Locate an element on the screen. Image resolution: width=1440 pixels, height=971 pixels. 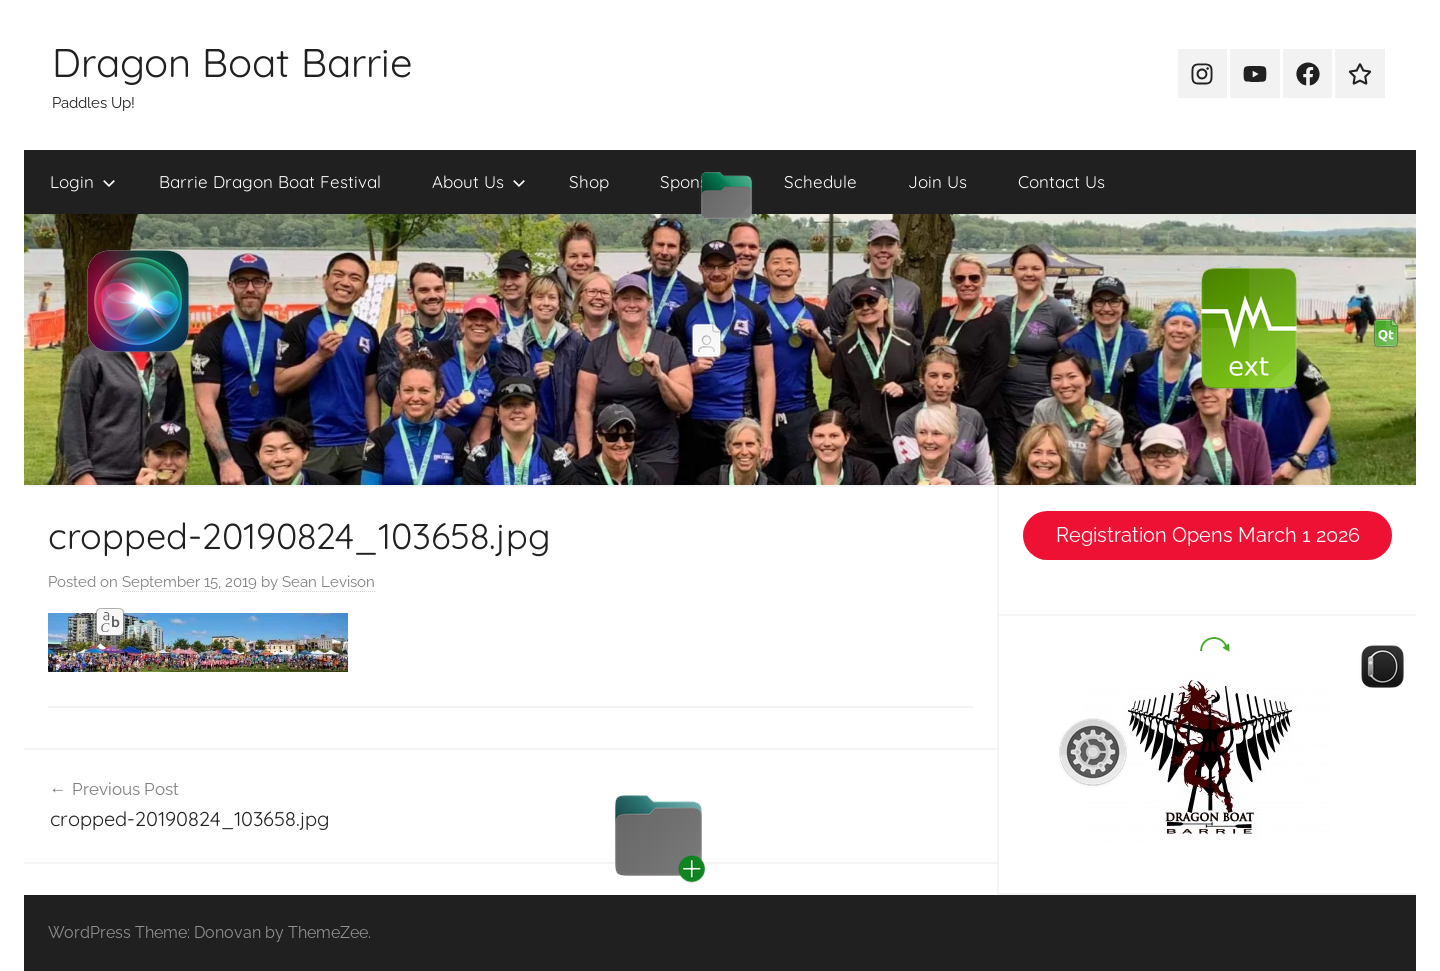
view or edit document properties is located at coordinates (1093, 752).